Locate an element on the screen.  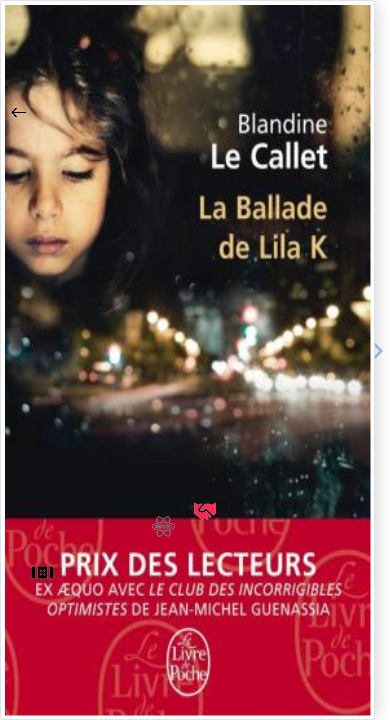
initiate a partnership or collaboration is located at coordinates (205, 511).